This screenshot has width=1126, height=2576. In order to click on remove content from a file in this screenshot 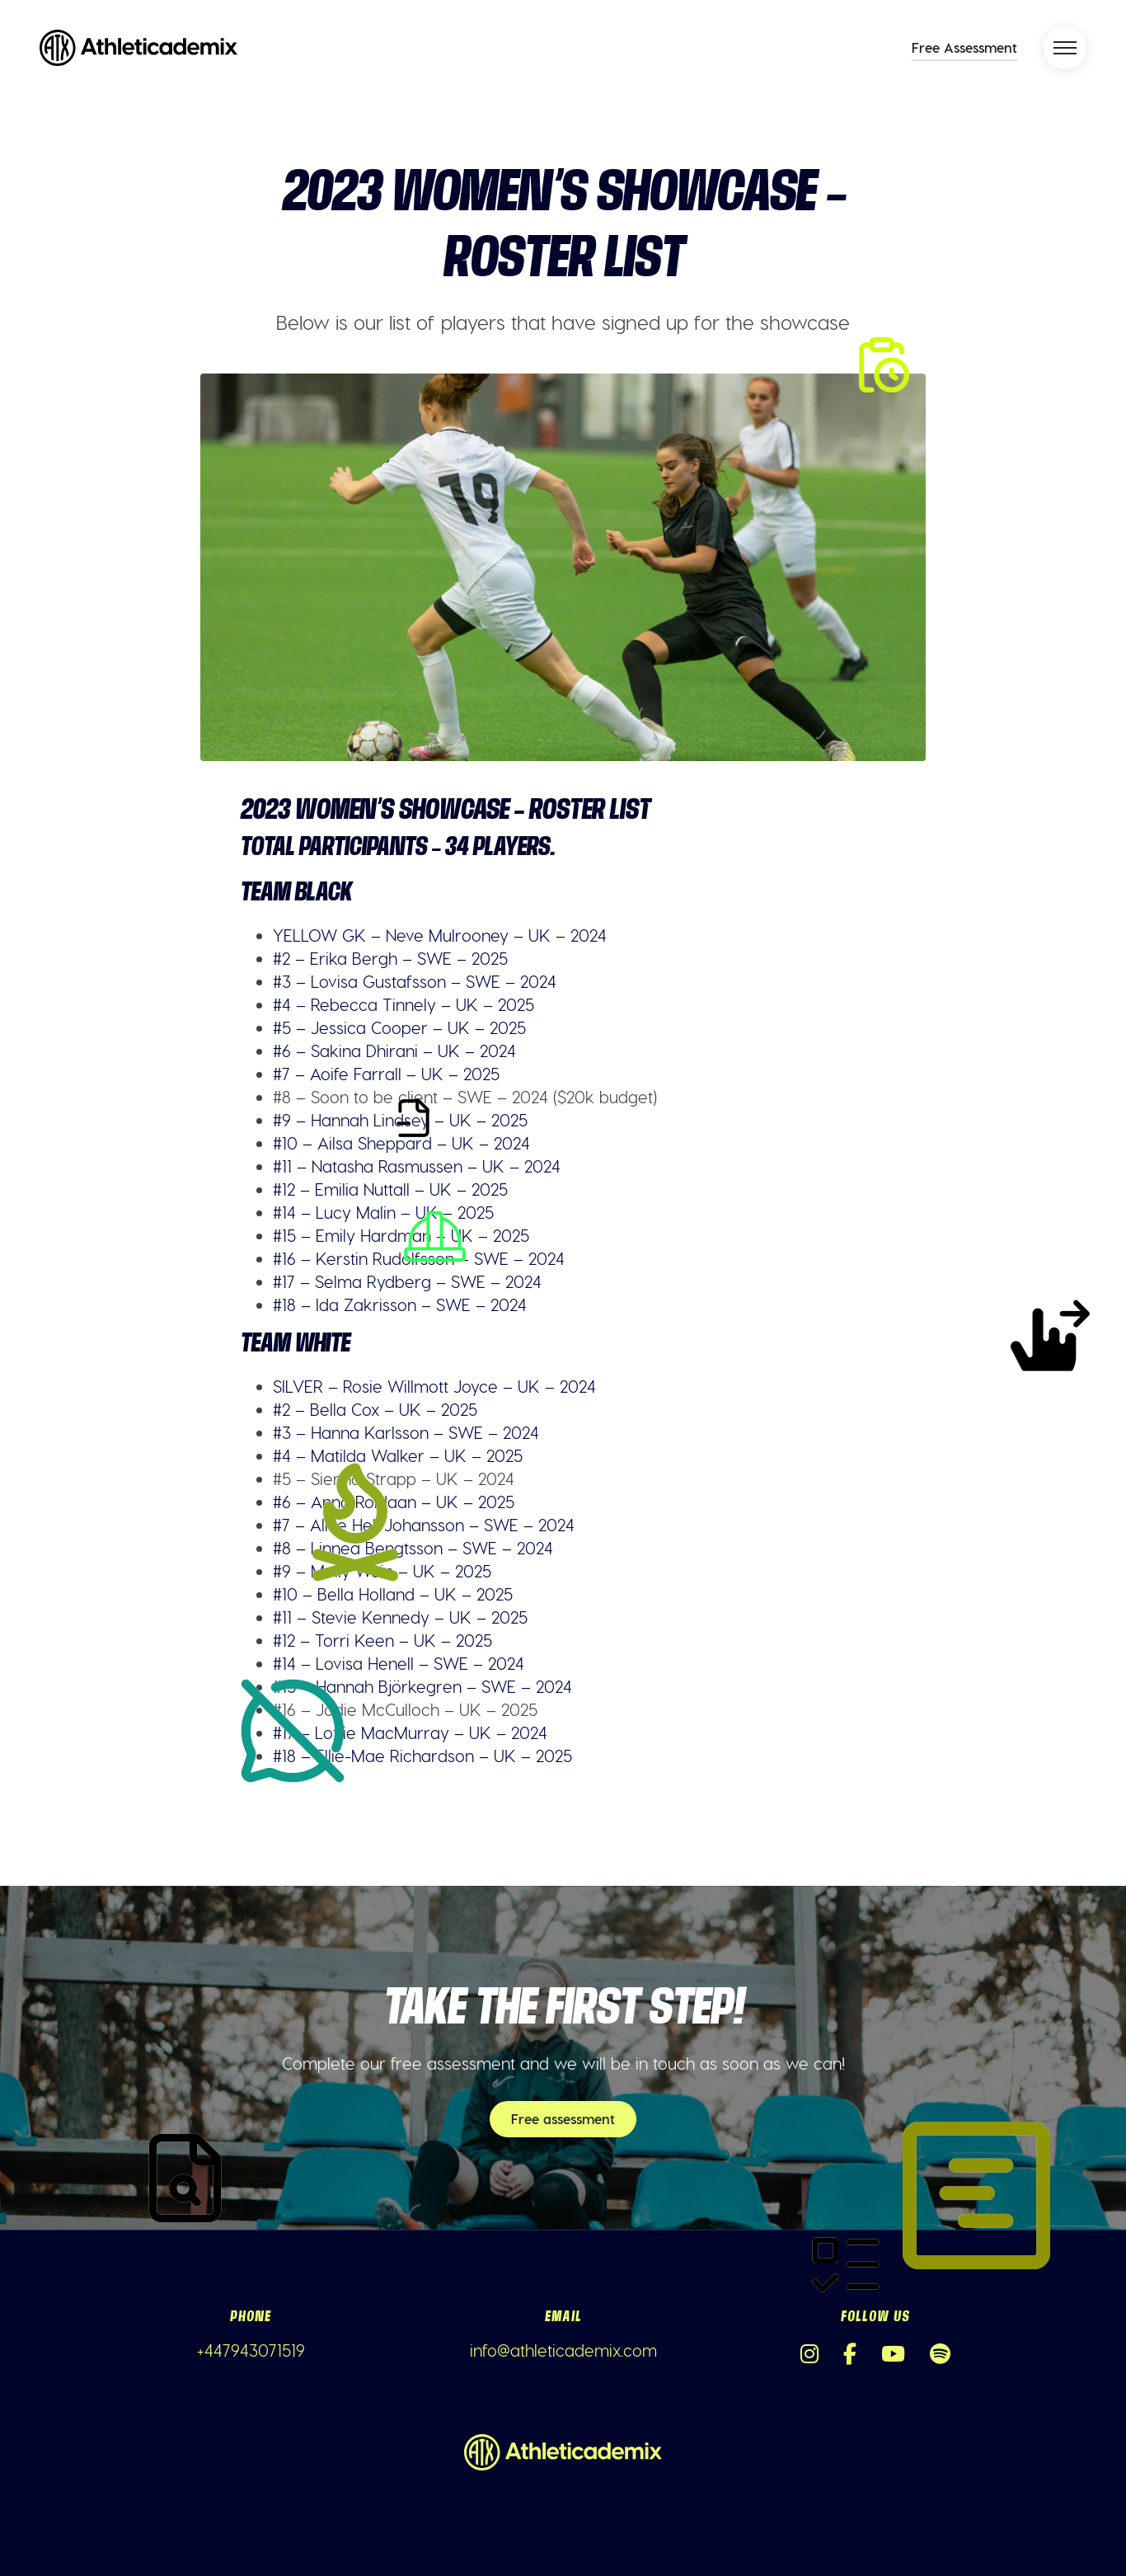, I will do `click(414, 1118)`.